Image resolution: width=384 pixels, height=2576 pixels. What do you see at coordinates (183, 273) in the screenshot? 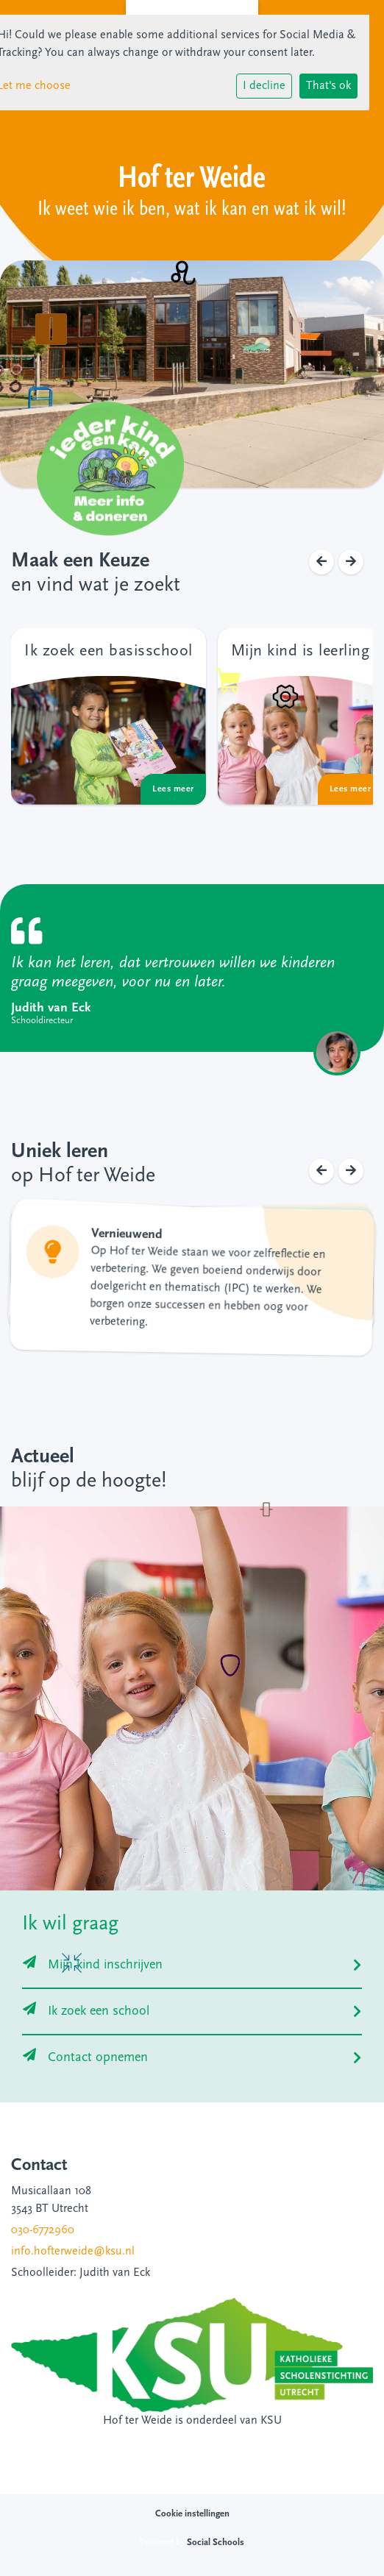
I see `indicates leo zodiac sign` at bounding box center [183, 273].